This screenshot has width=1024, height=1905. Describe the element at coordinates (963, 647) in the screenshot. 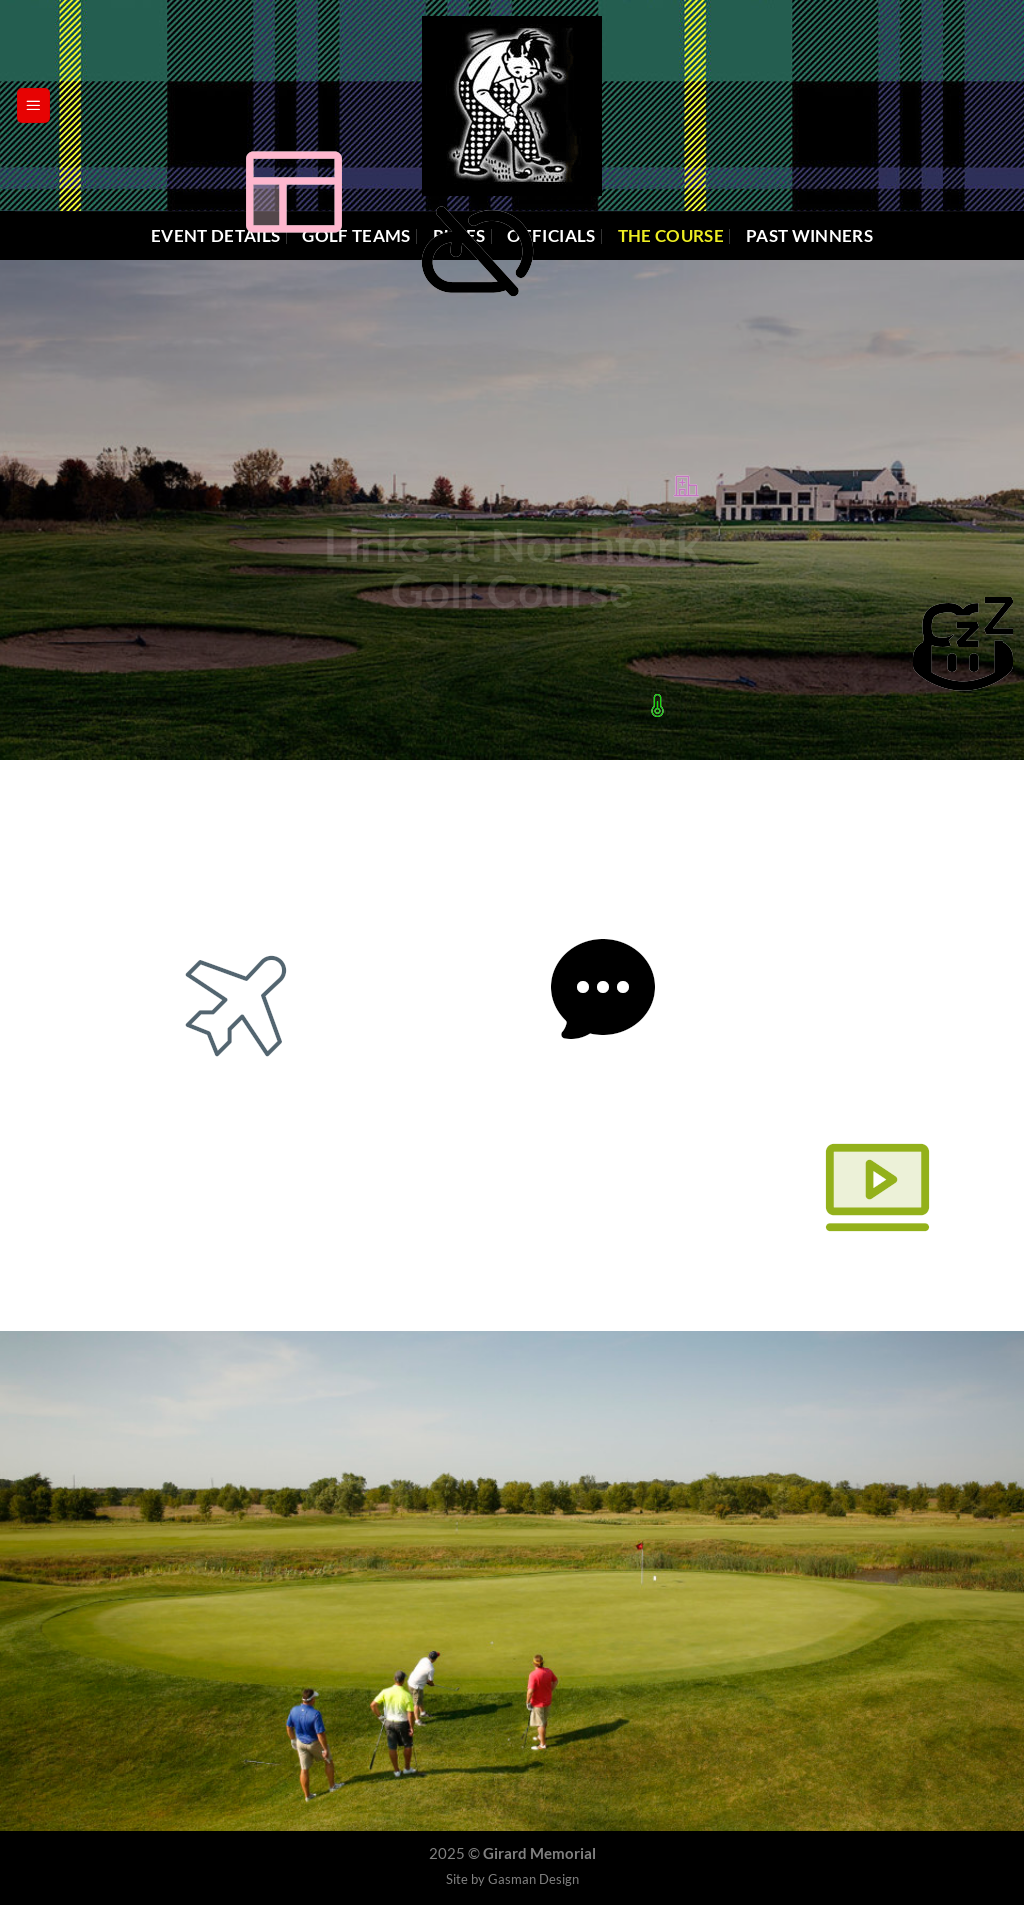

I see `temporarily disable github copilot suggestions` at that location.